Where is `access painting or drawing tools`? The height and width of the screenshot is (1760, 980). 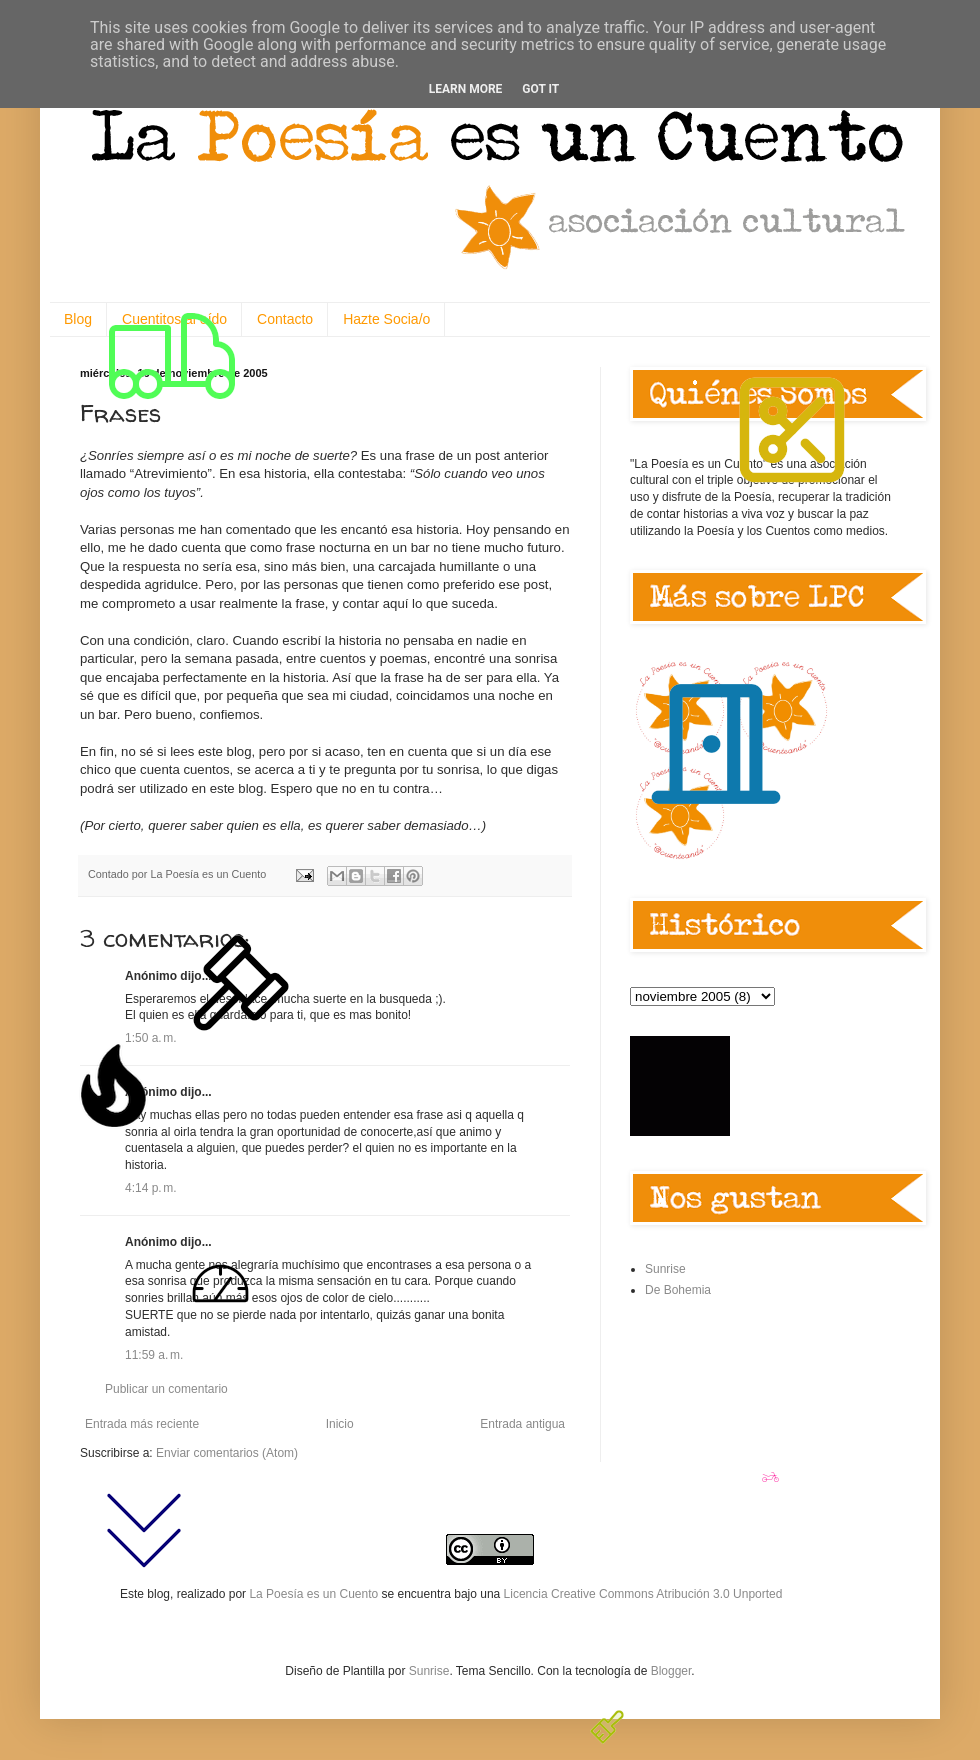 access painting or drawing tools is located at coordinates (607, 1726).